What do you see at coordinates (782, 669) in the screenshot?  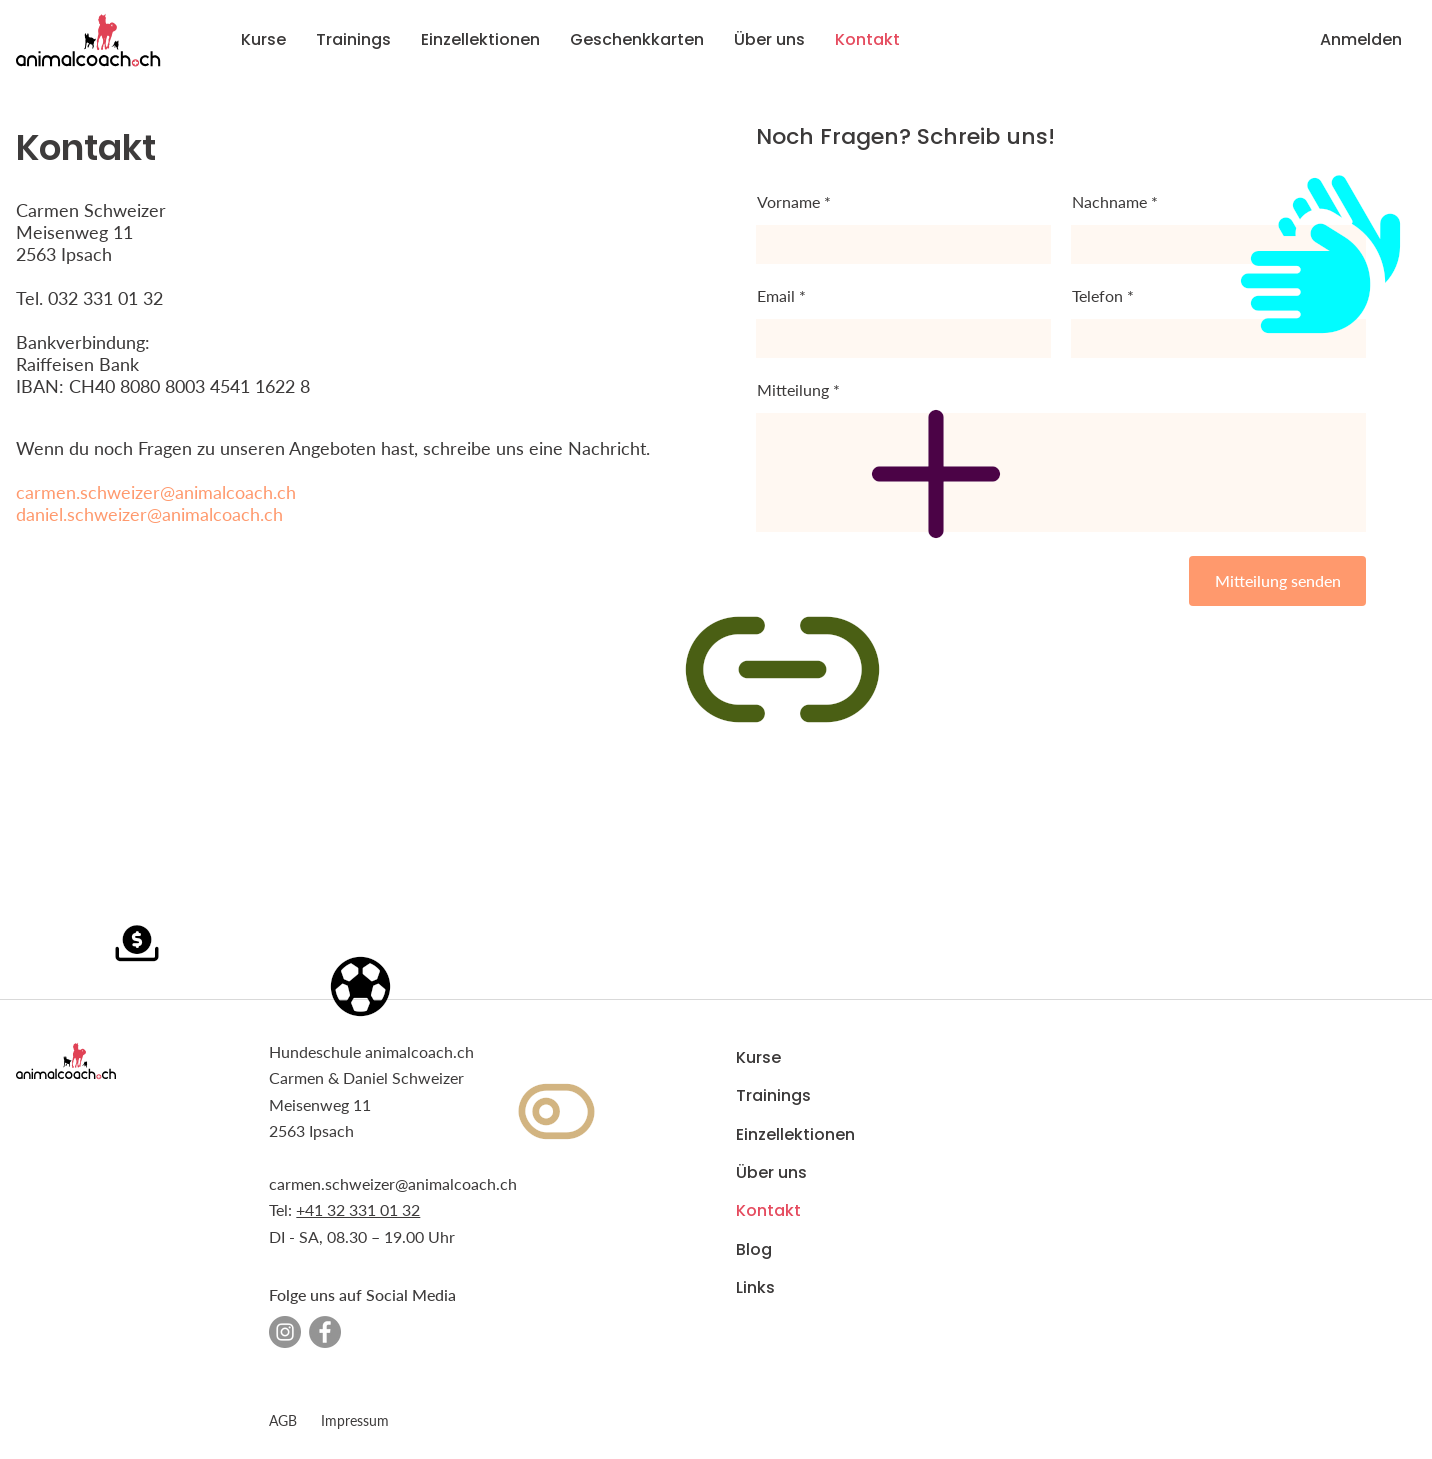 I see `copy or share a link` at bounding box center [782, 669].